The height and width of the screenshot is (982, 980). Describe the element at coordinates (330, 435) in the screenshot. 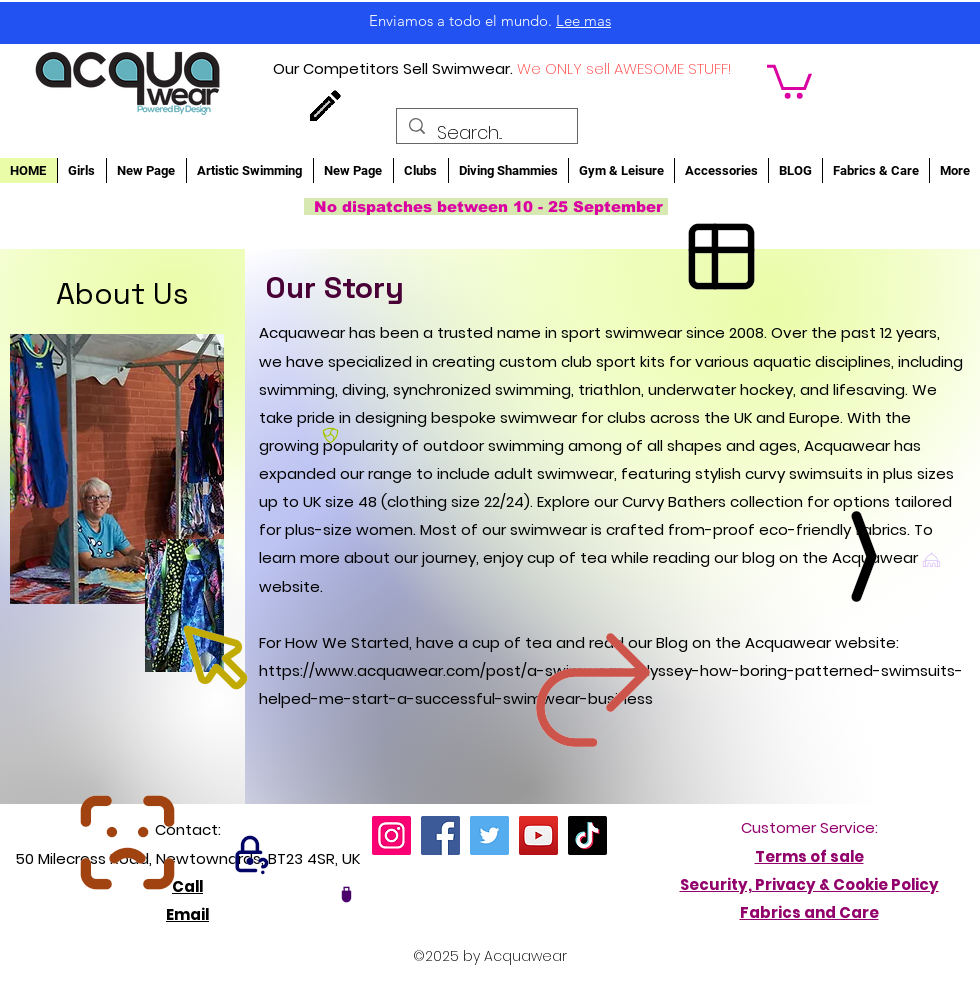

I see `NEM cryptocurrency logo` at that location.